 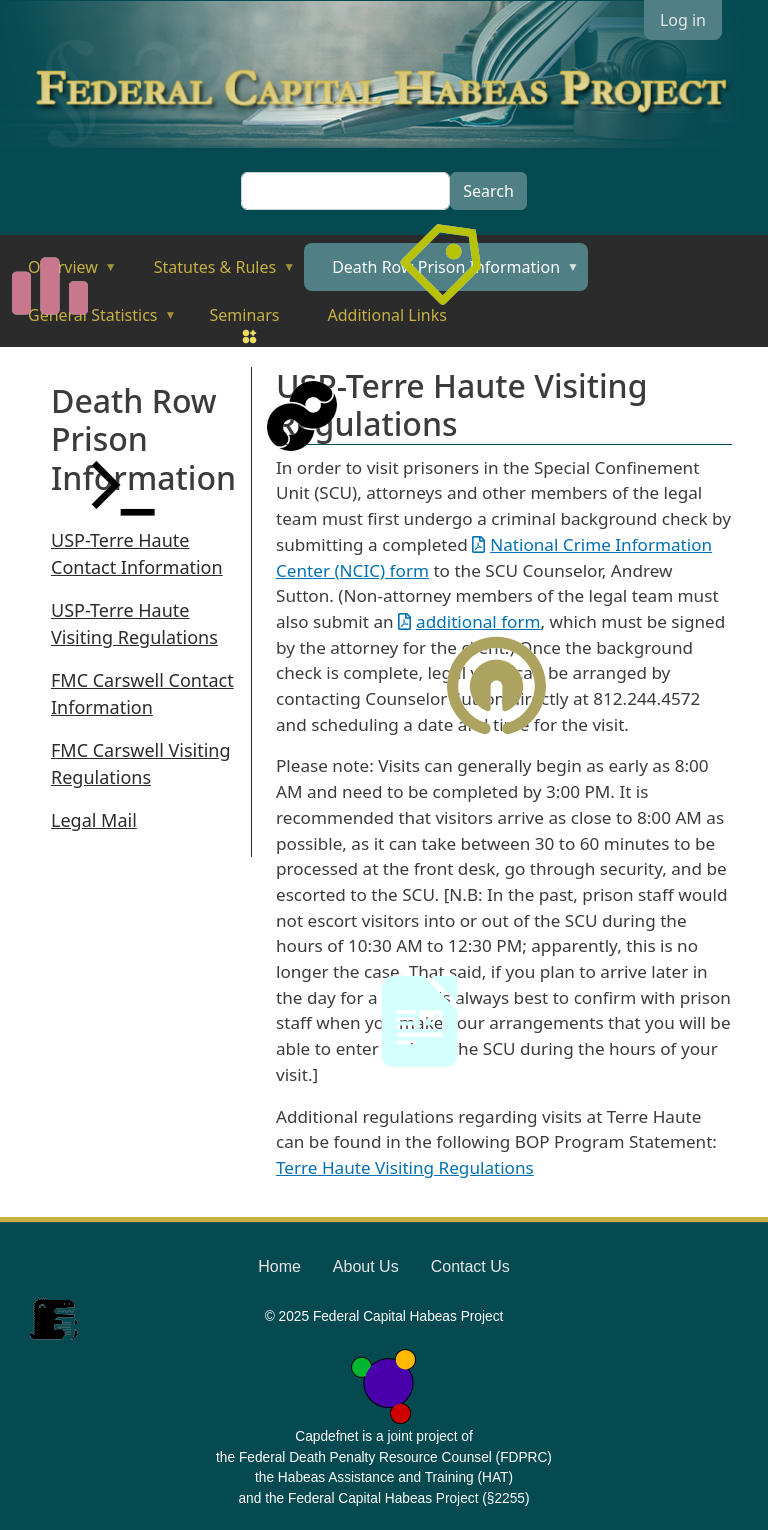 What do you see at coordinates (419, 1021) in the screenshot?
I see `open libreoffice writer` at bounding box center [419, 1021].